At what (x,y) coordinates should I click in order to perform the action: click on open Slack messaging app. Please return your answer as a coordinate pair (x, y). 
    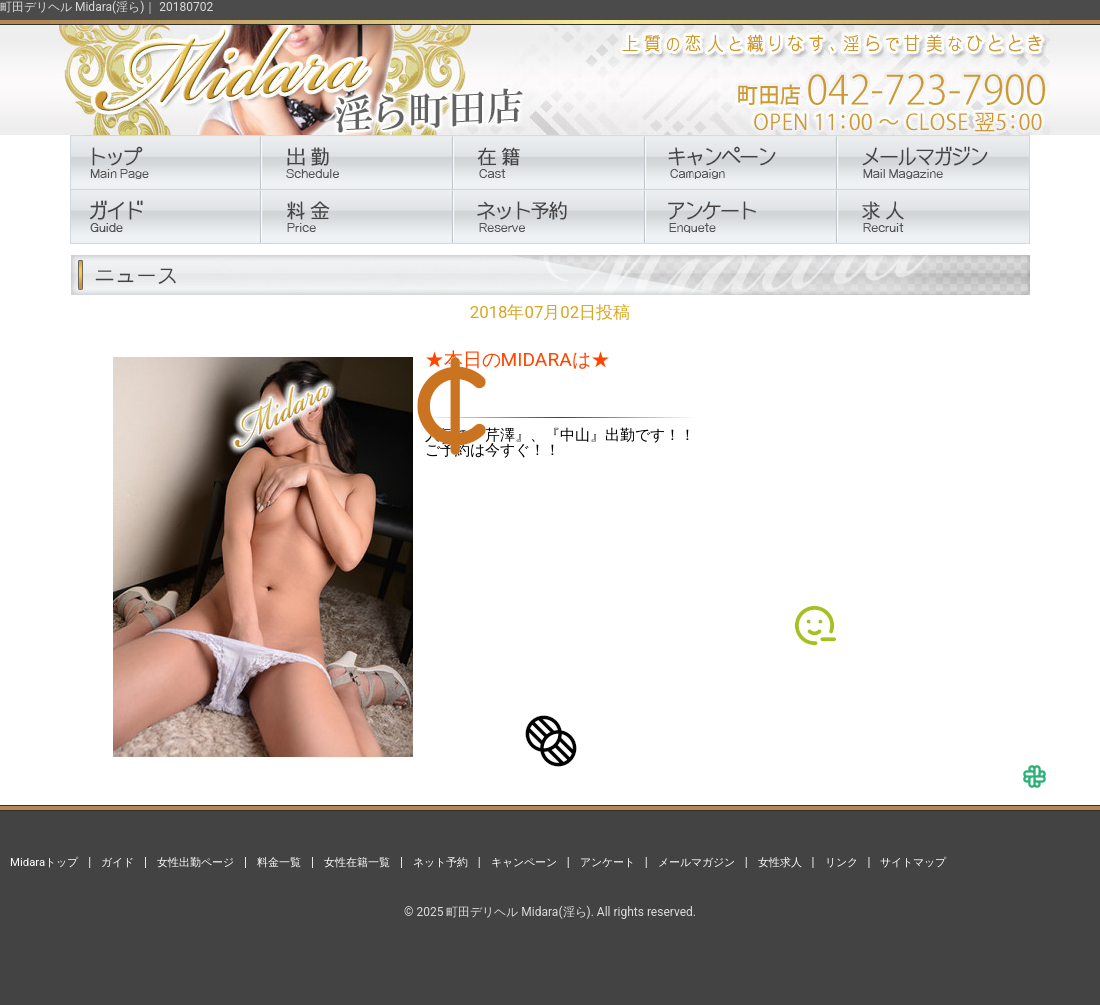
    Looking at the image, I should click on (1034, 776).